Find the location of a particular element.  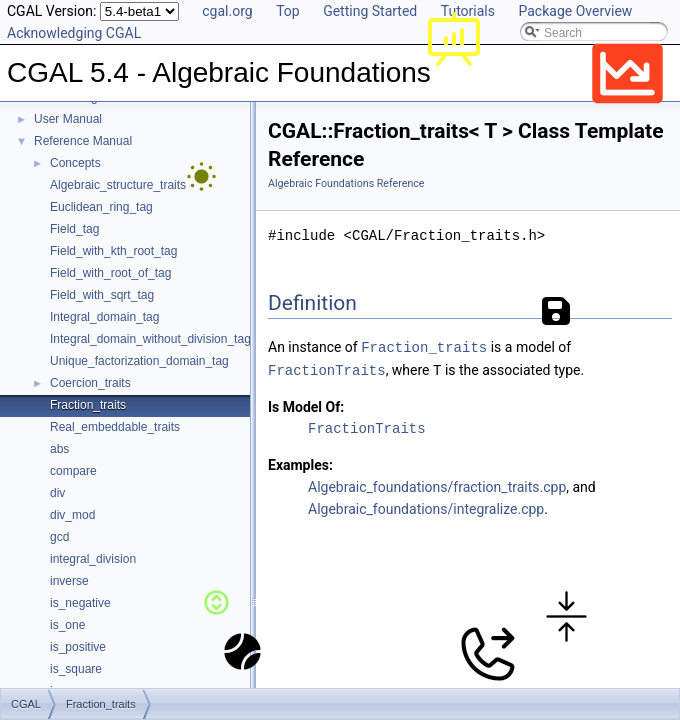

save current file or document is located at coordinates (556, 311).